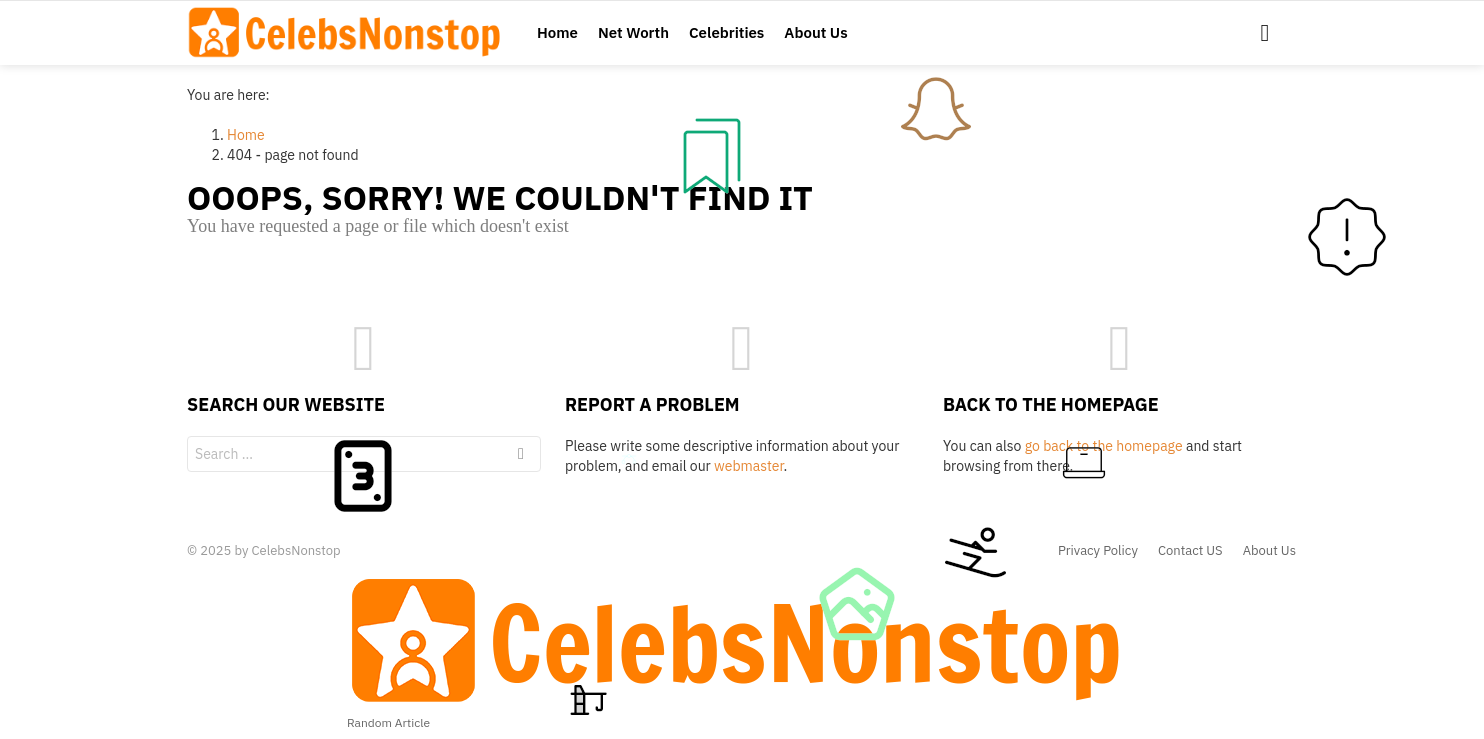 This screenshot has width=1484, height=739. What do you see at coordinates (1084, 462) in the screenshot?
I see `switch to desktop view` at bounding box center [1084, 462].